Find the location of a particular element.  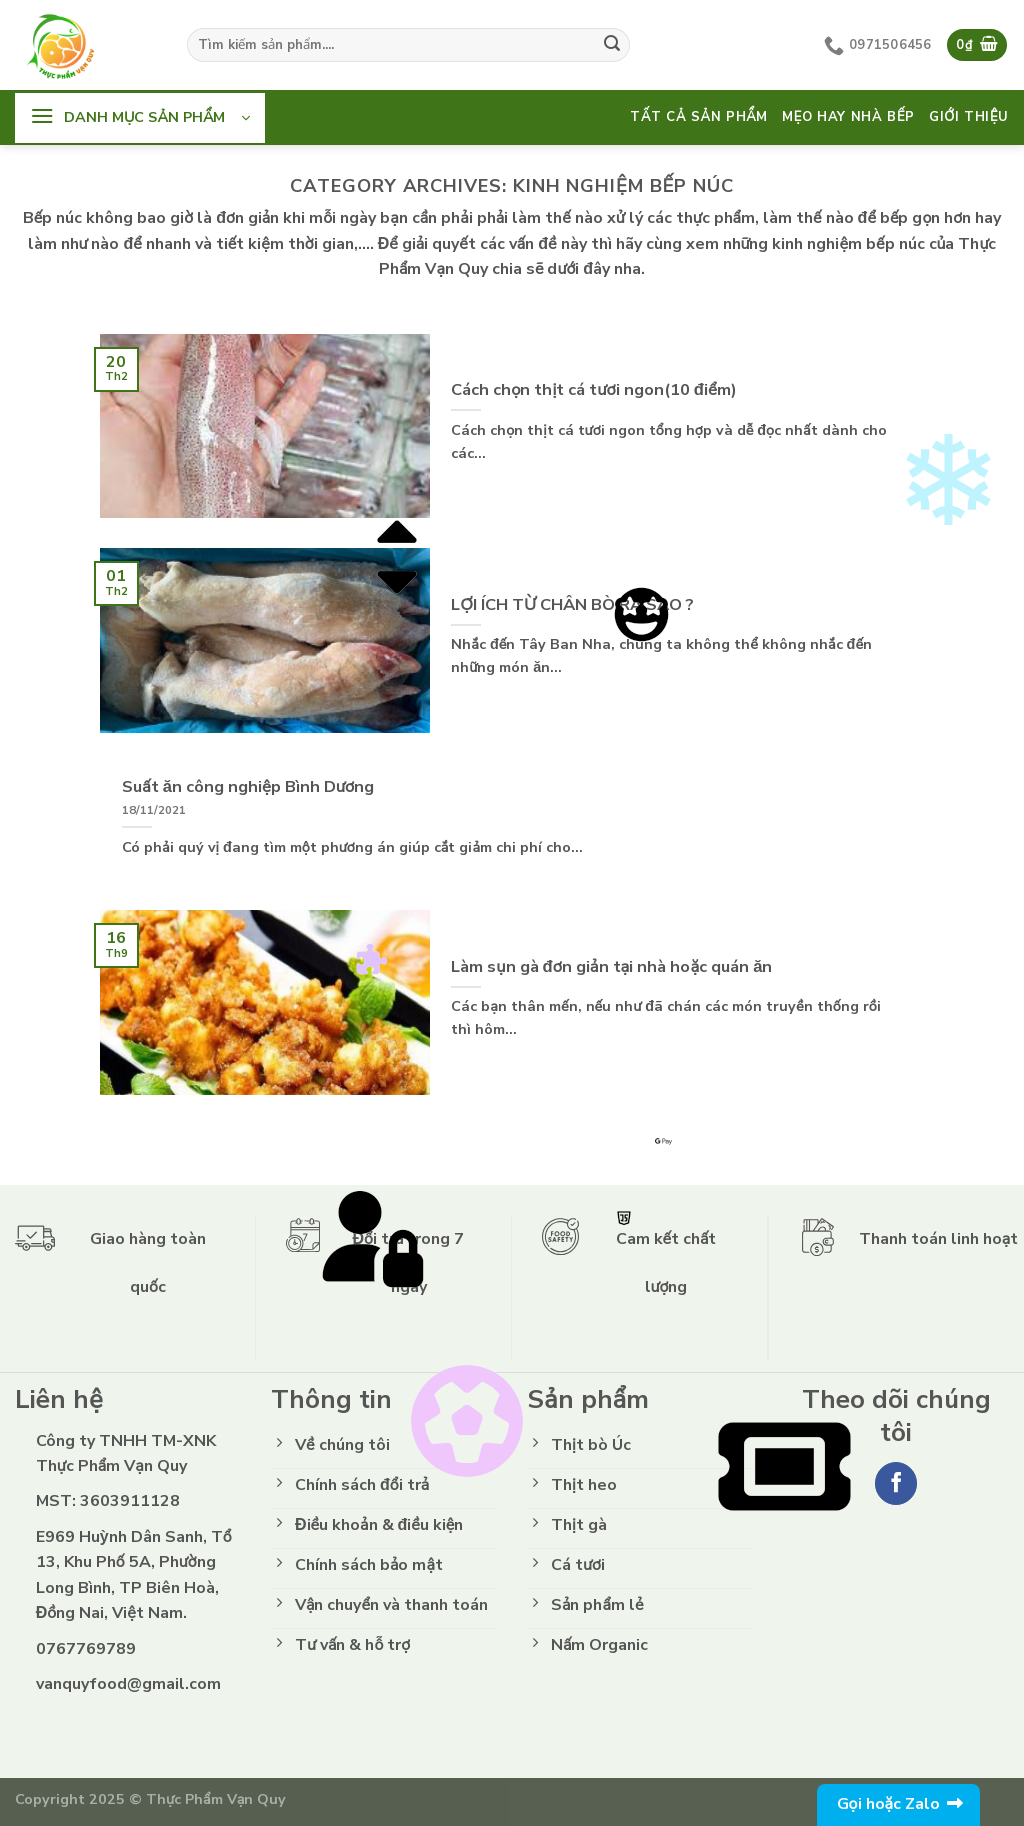

access sports or soccer-related content is located at coordinates (467, 1421).